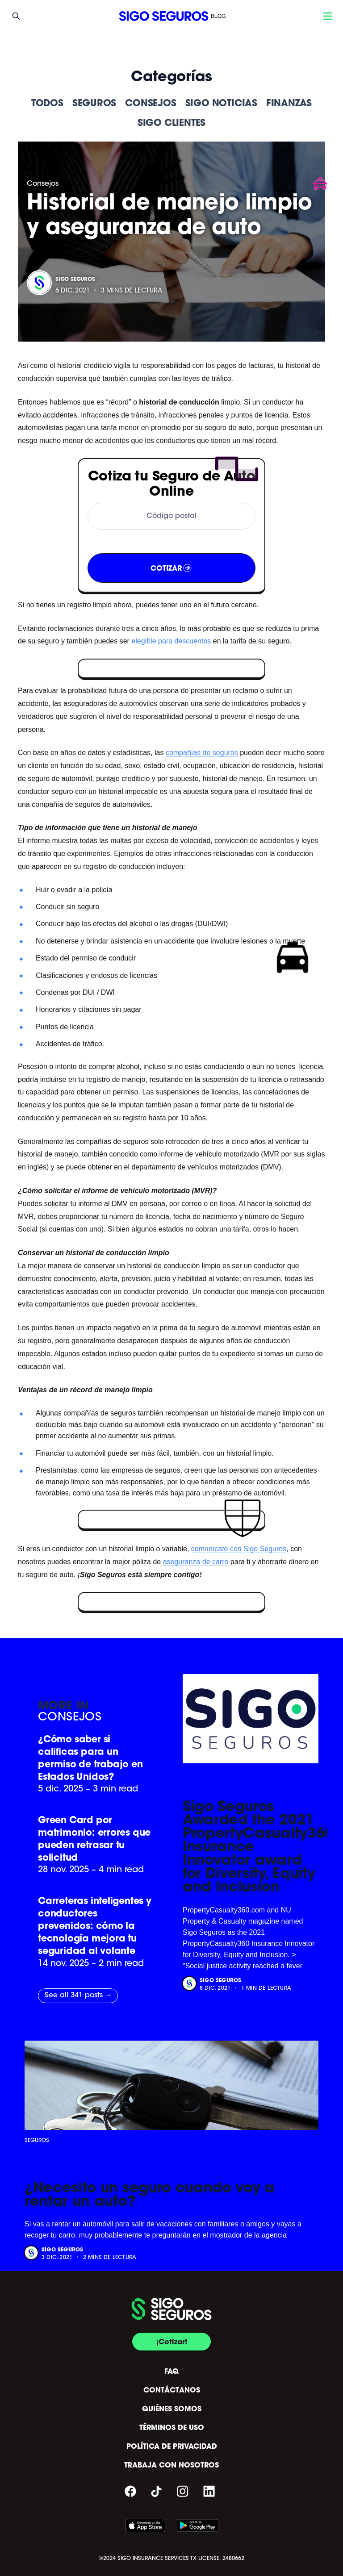  What do you see at coordinates (243, 1516) in the screenshot?
I see `view security or protection settings` at bounding box center [243, 1516].